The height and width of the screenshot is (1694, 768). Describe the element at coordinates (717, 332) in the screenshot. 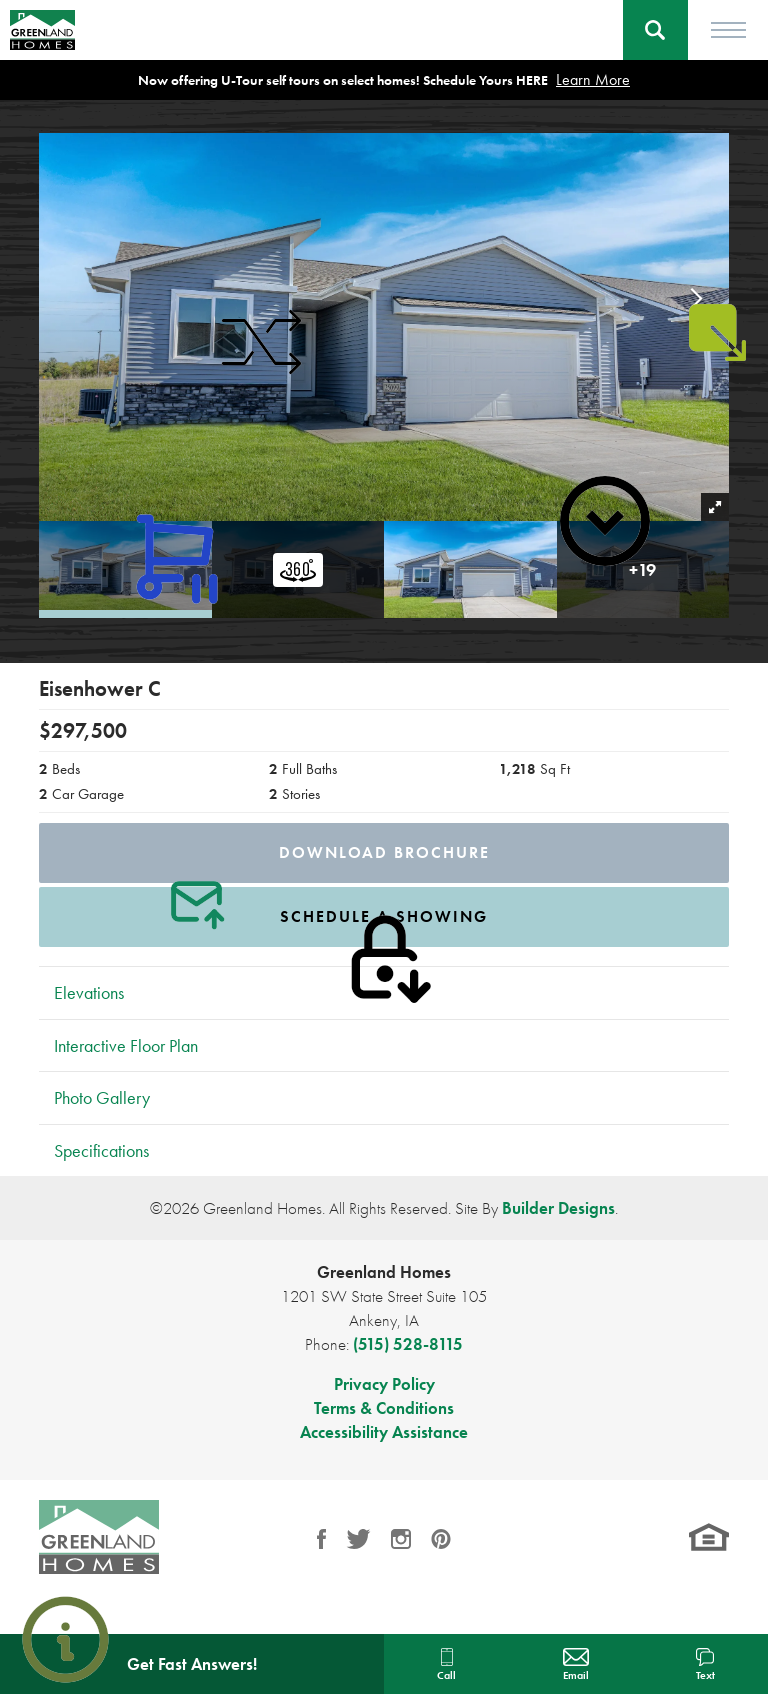

I see `resize or scale down an element` at that location.